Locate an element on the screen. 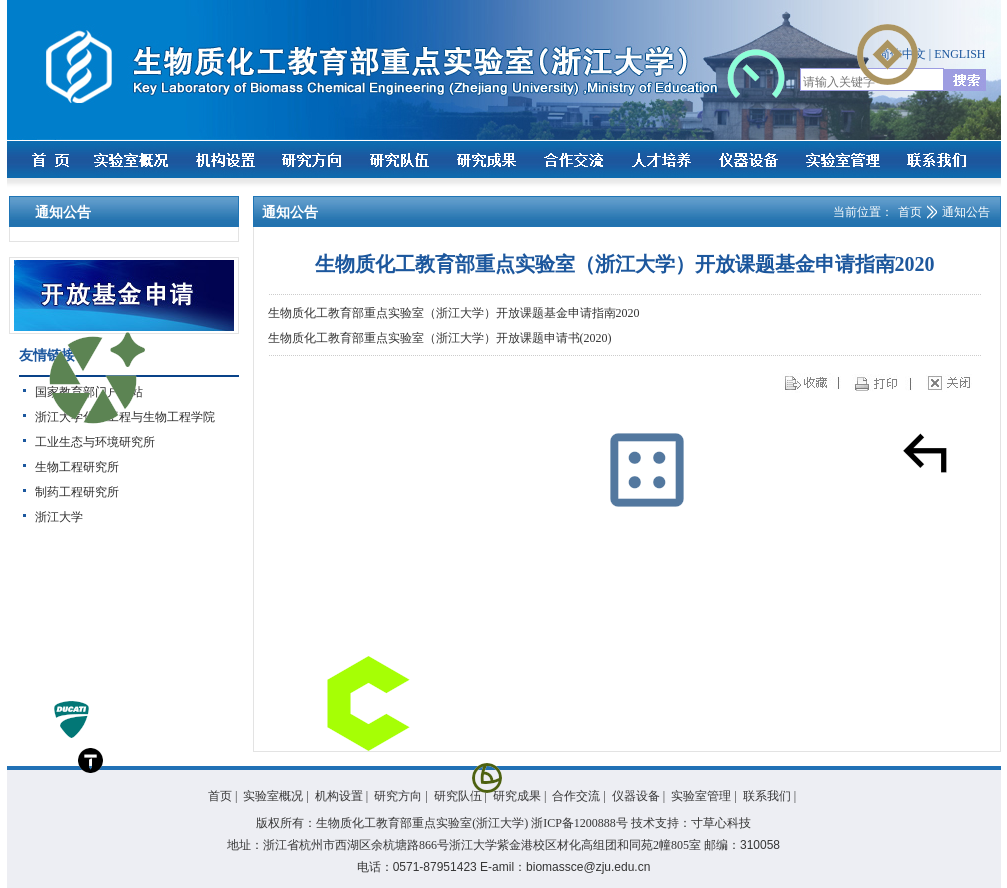 This screenshot has height=888, width=1007. Ducati brand logo is located at coordinates (71, 719).